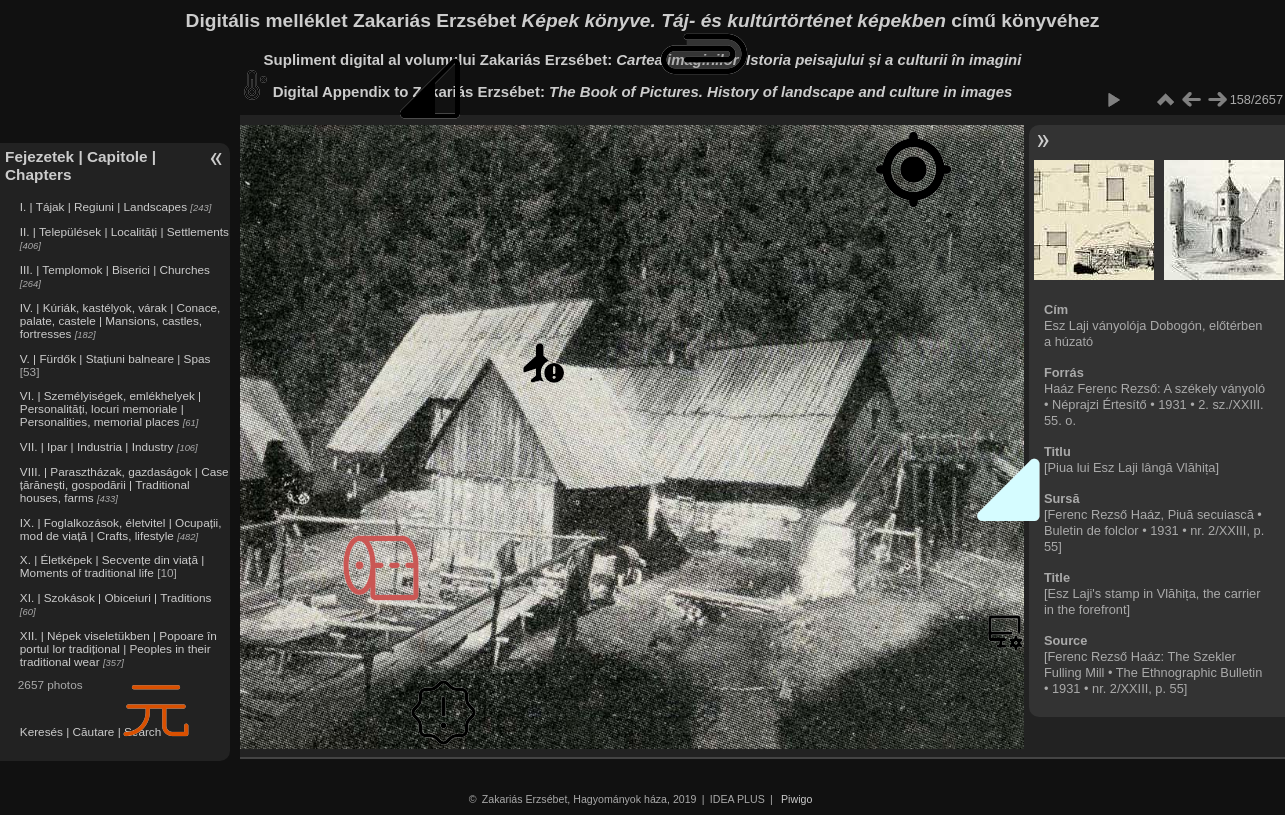  I want to click on center map on current location, so click(913, 169).